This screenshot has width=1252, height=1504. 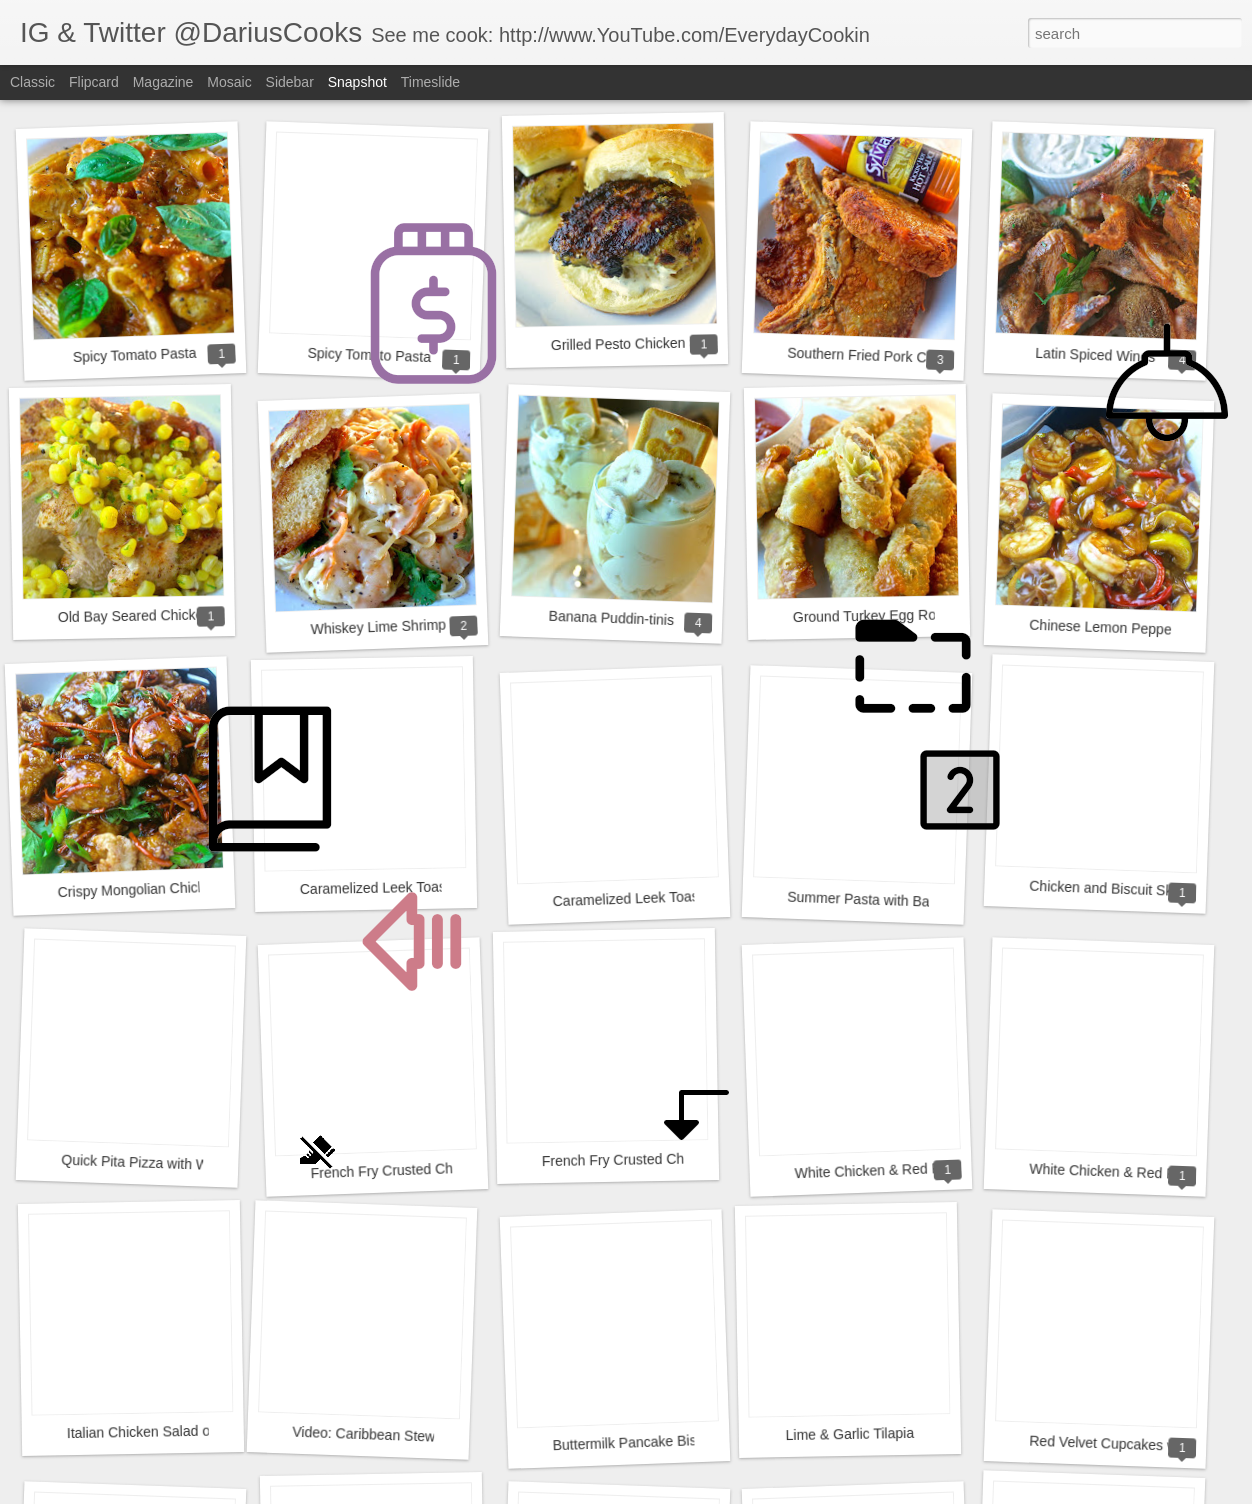 I want to click on toggle pendant light on/off, so click(x=1167, y=389).